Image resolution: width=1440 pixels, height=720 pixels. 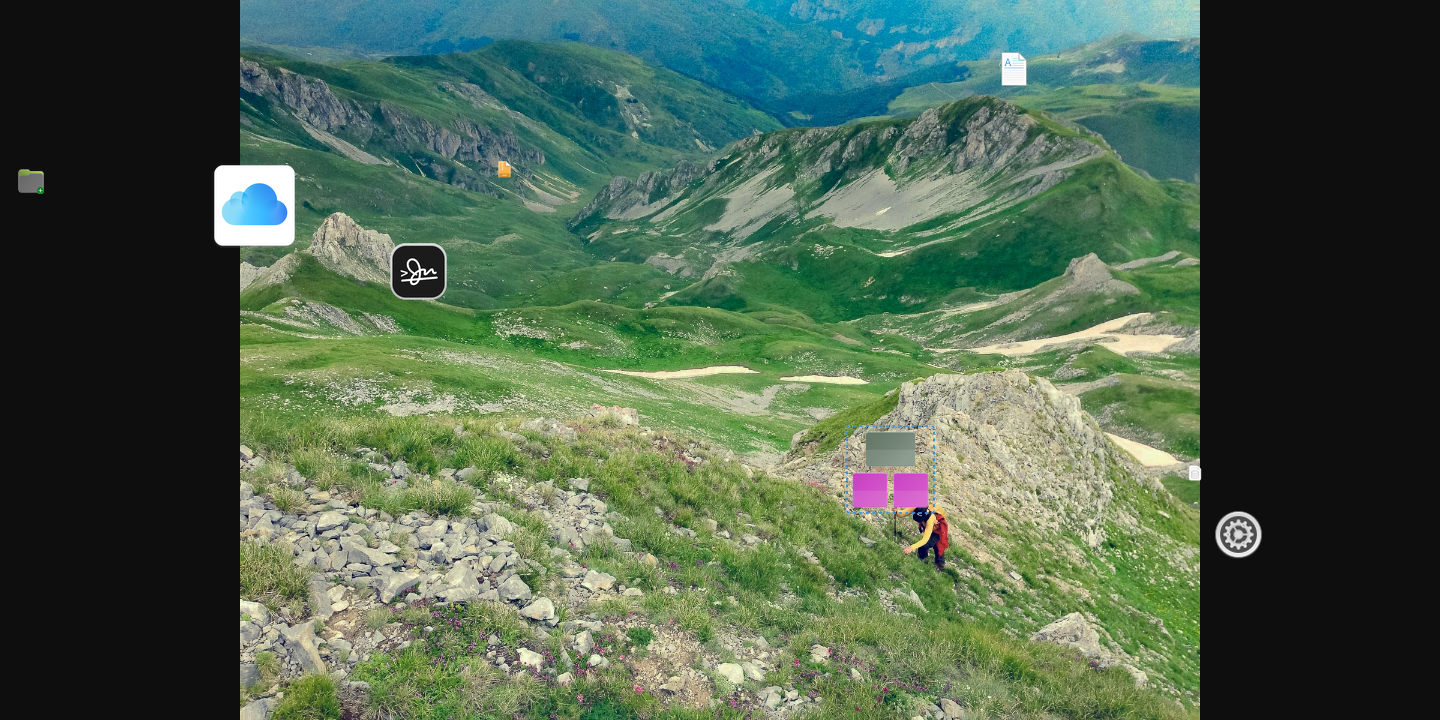 I want to click on access iCloud Drive diagnostics, so click(x=254, y=205).